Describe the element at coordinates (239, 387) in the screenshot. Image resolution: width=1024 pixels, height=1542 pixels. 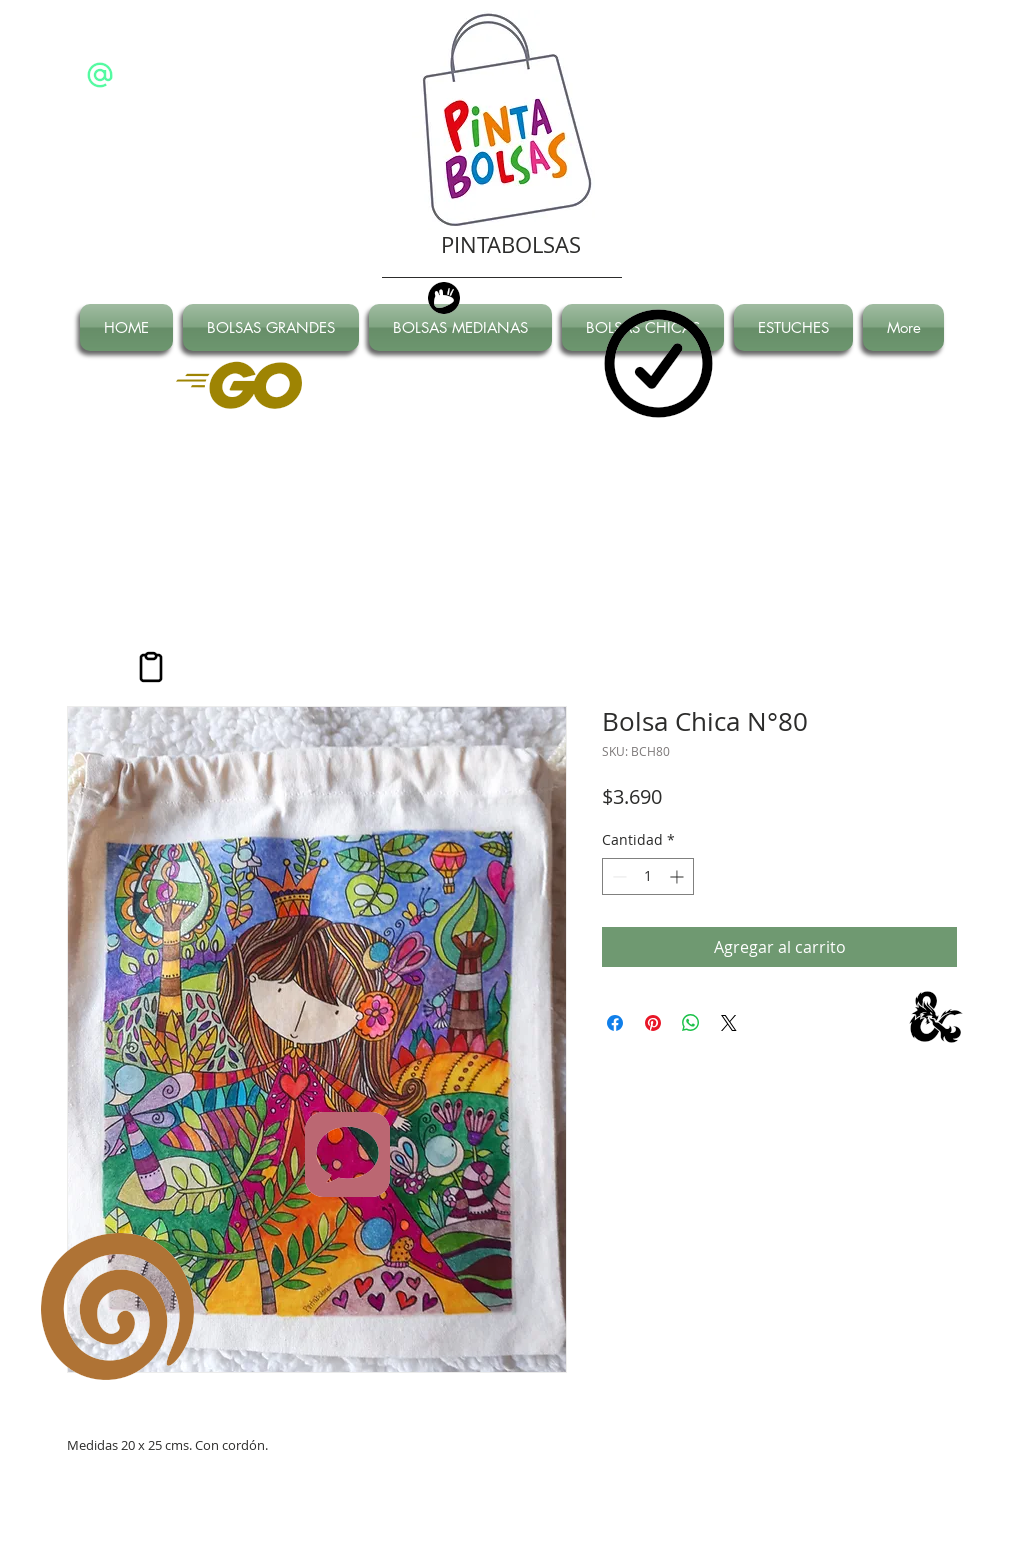
I see `go programming language logo` at that location.